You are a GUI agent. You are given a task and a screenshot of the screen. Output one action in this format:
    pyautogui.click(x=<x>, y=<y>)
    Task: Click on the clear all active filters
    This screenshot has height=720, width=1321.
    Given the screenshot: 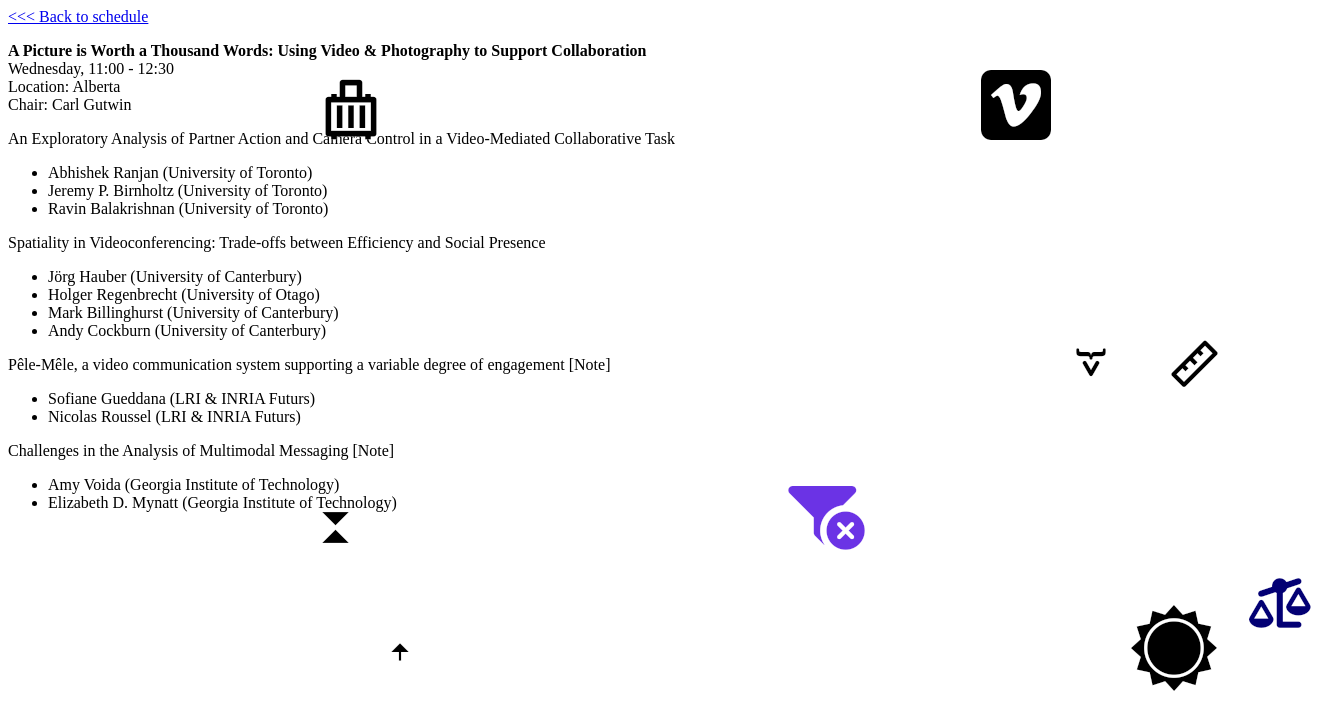 What is the action you would take?
    pyautogui.click(x=826, y=511)
    